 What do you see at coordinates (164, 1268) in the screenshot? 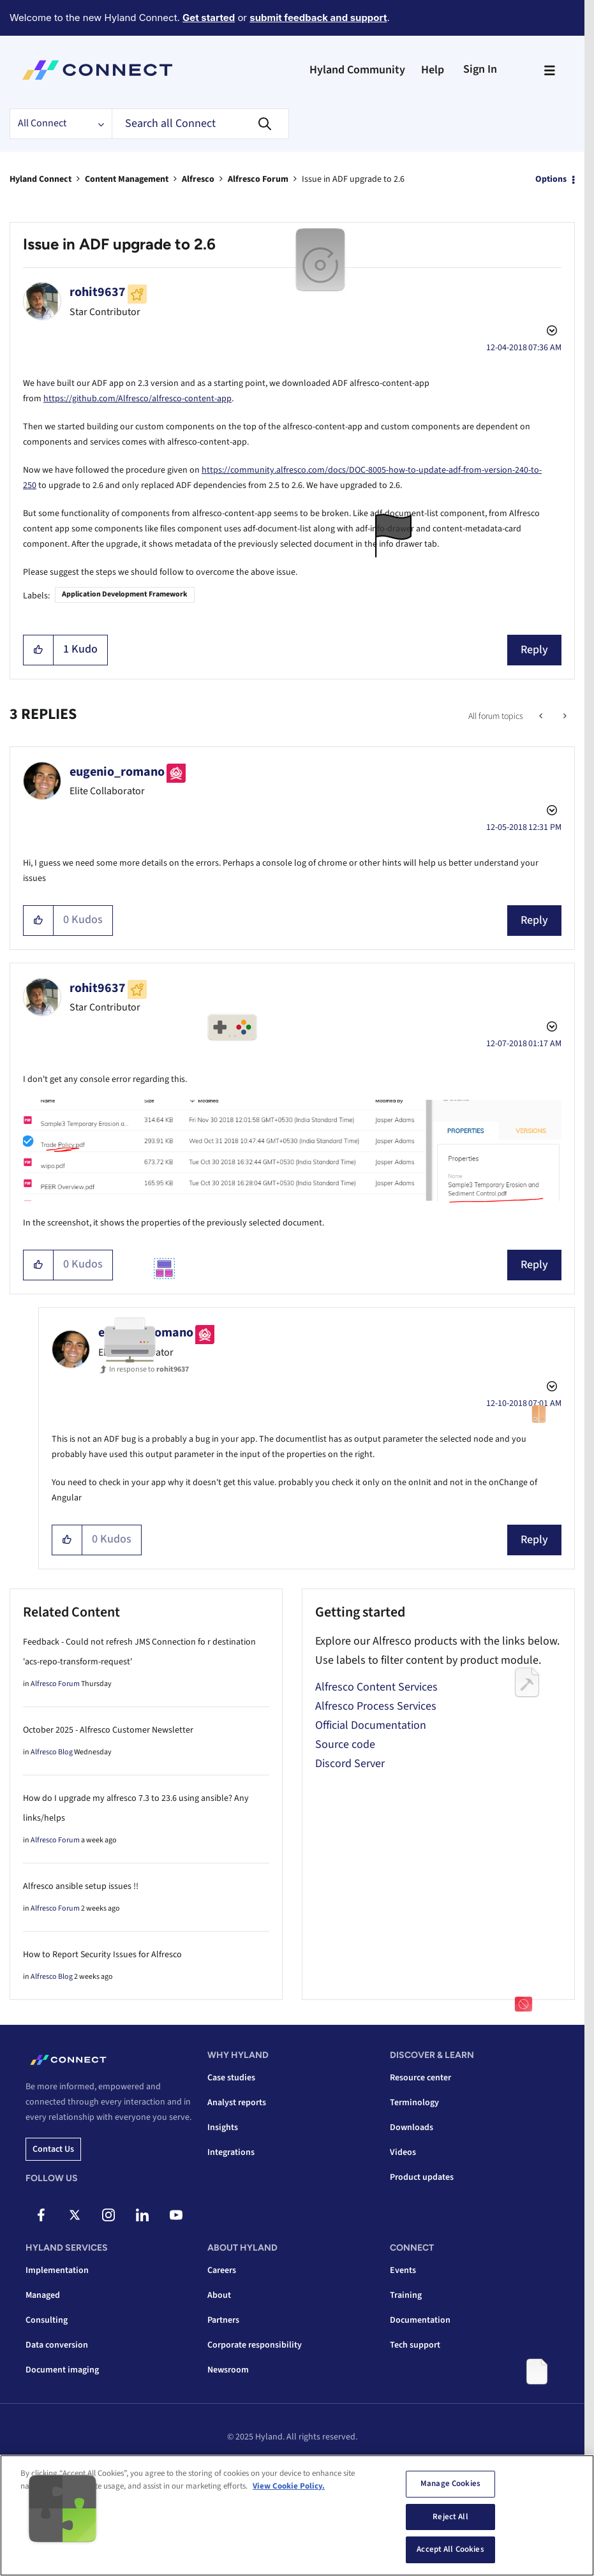
I see `select all items in the current view` at bounding box center [164, 1268].